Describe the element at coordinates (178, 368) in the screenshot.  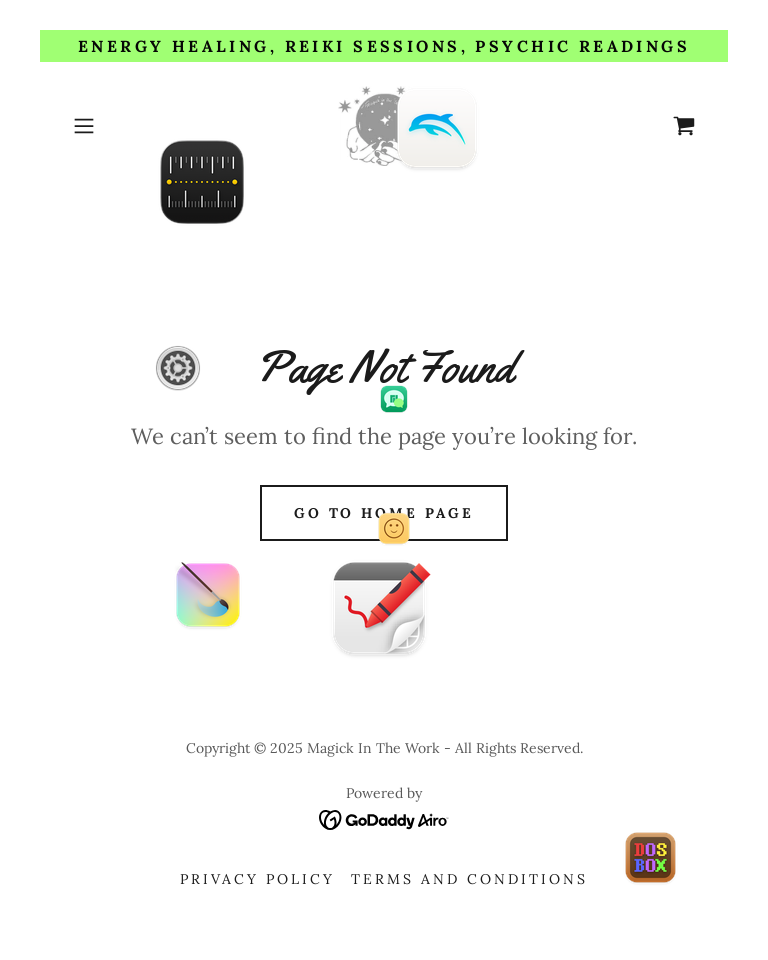
I see `open system settings` at that location.